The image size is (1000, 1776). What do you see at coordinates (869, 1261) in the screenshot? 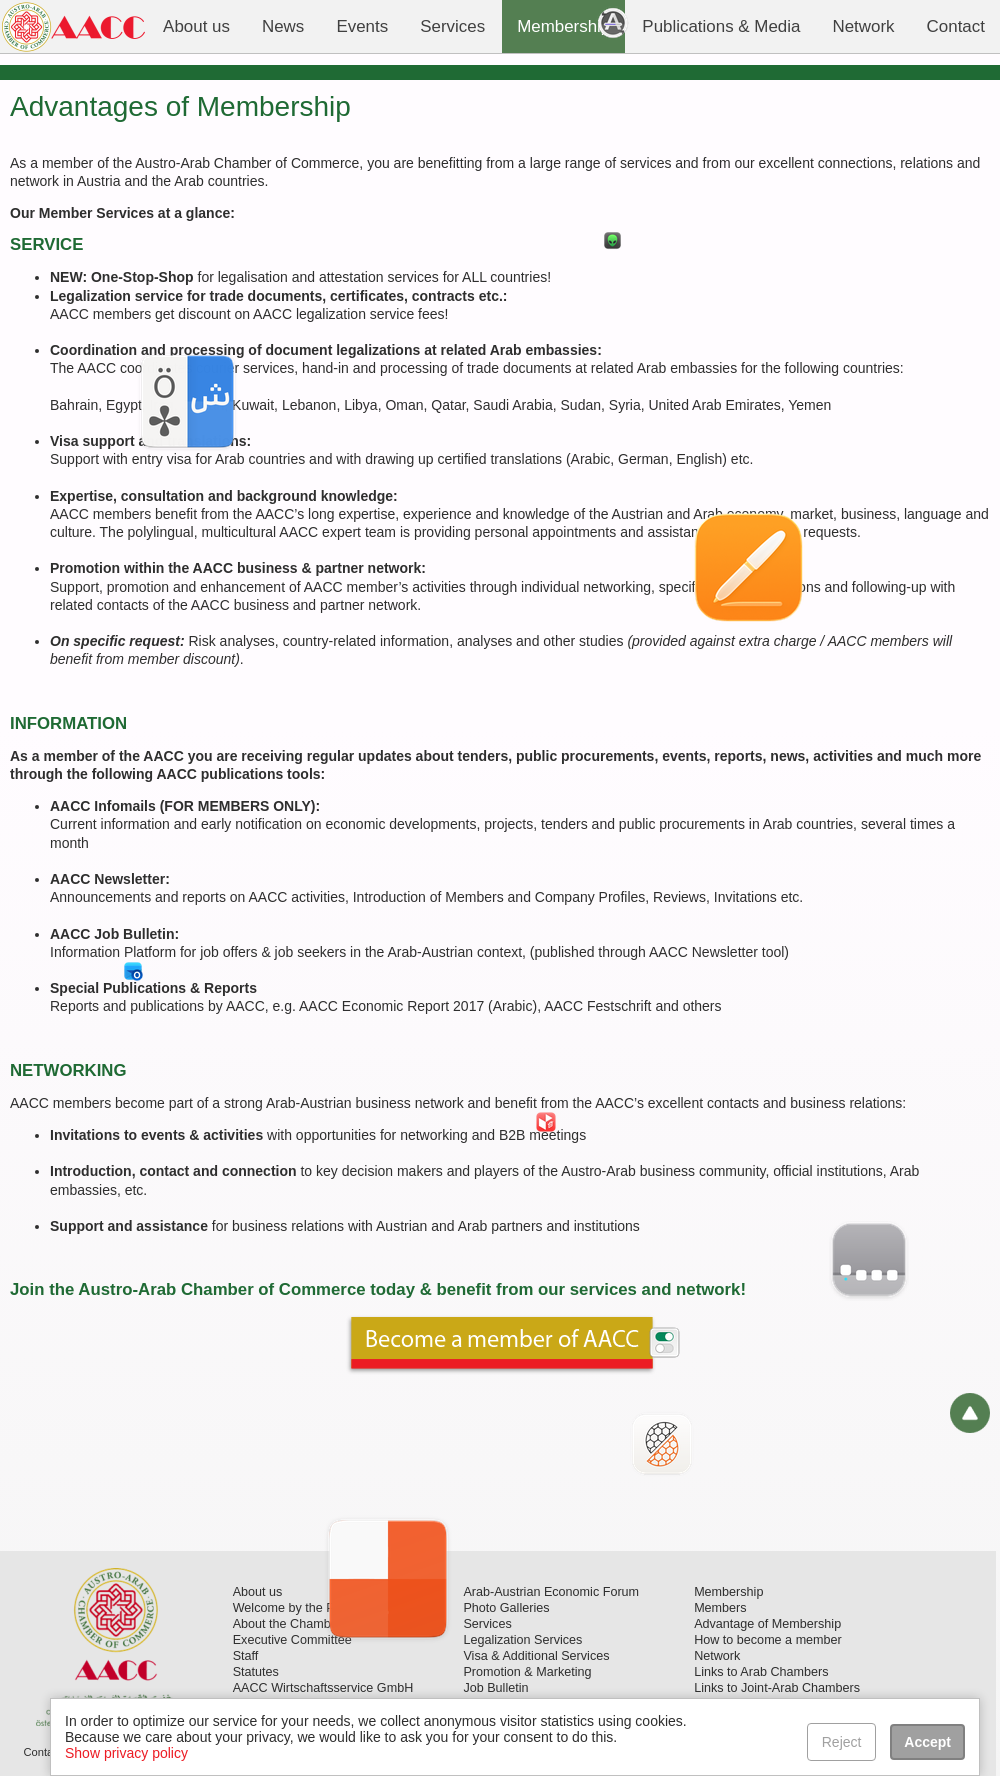
I see `manage cinnamon desktop applets` at bounding box center [869, 1261].